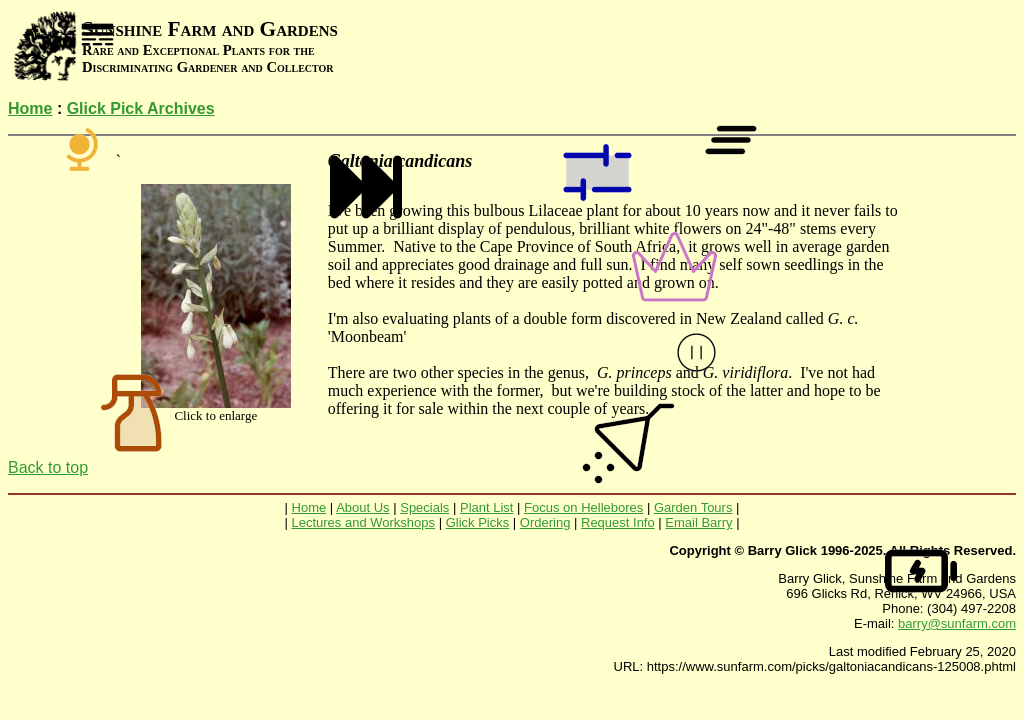  Describe the element at coordinates (81, 150) in the screenshot. I see `switch to global or worldwide view` at that location.